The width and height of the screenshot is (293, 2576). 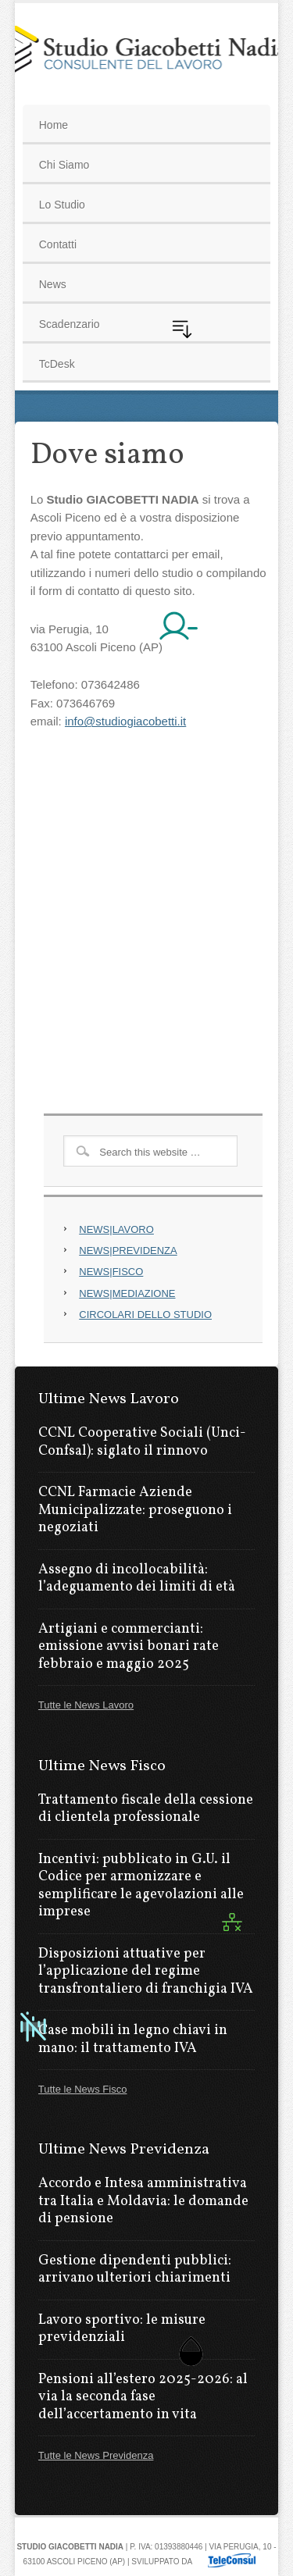 What do you see at coordinates (232, 1922) in the screenshot?
I see `network connection failed or unavailable` at bounding box center [232, 1922].